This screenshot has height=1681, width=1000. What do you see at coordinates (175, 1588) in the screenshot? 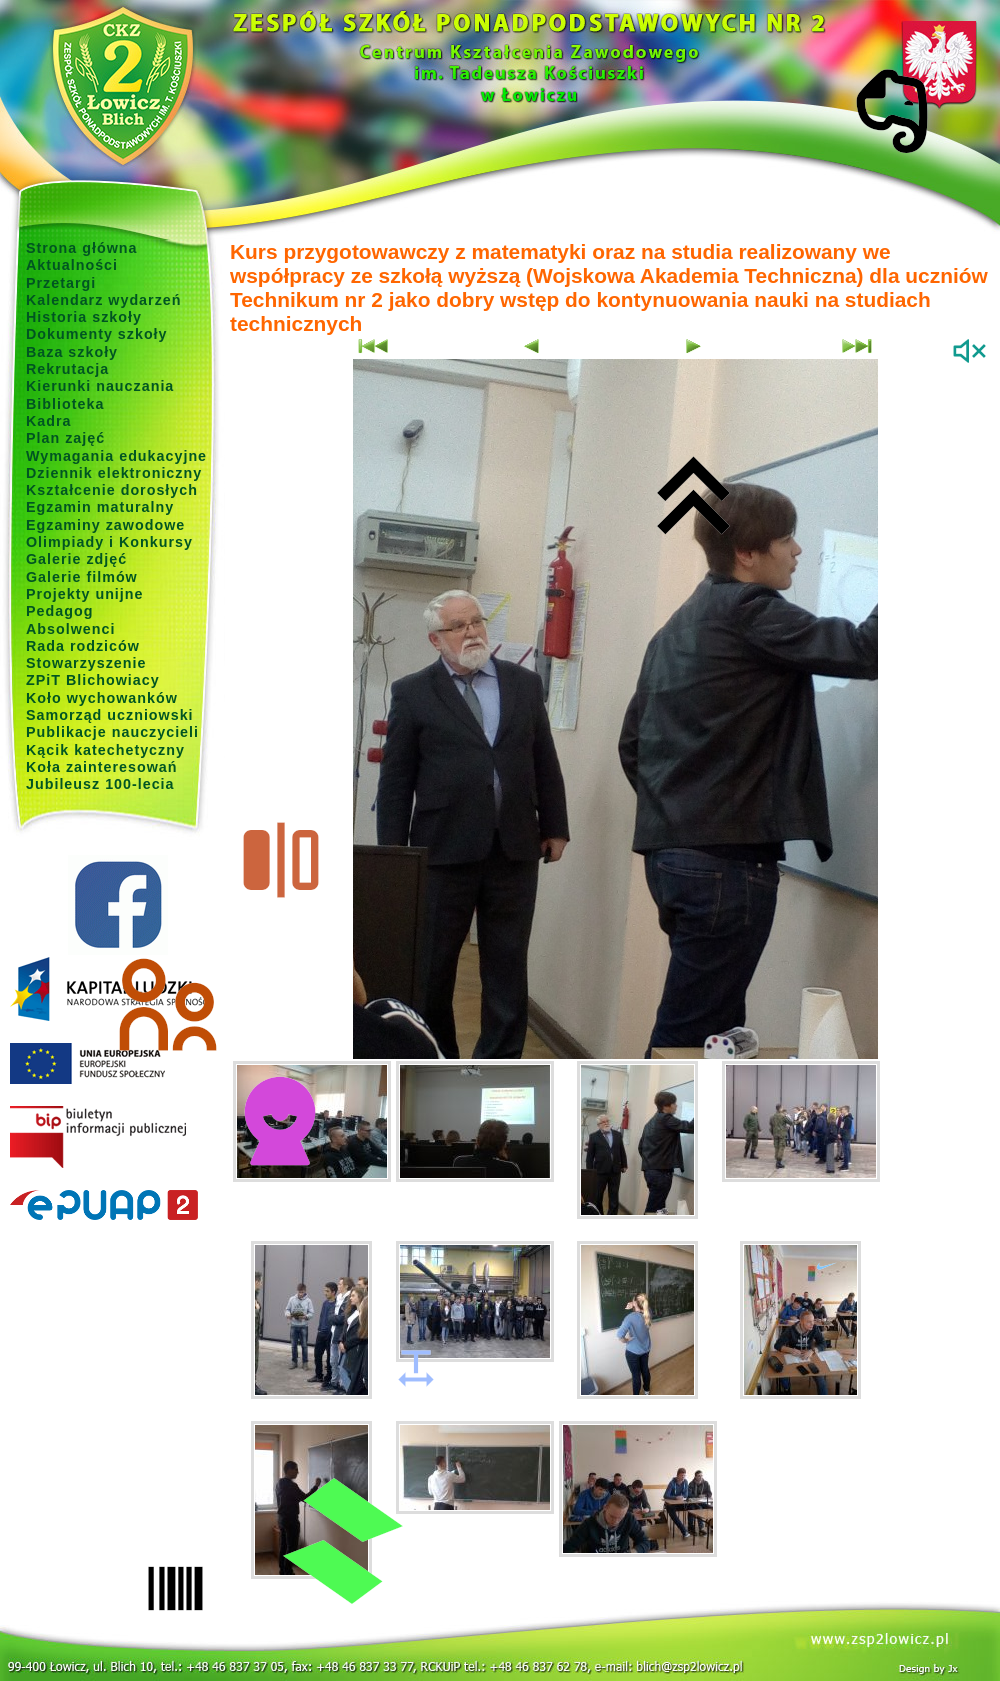
I see `scan a barcode` at bounding box center [175, 1588].